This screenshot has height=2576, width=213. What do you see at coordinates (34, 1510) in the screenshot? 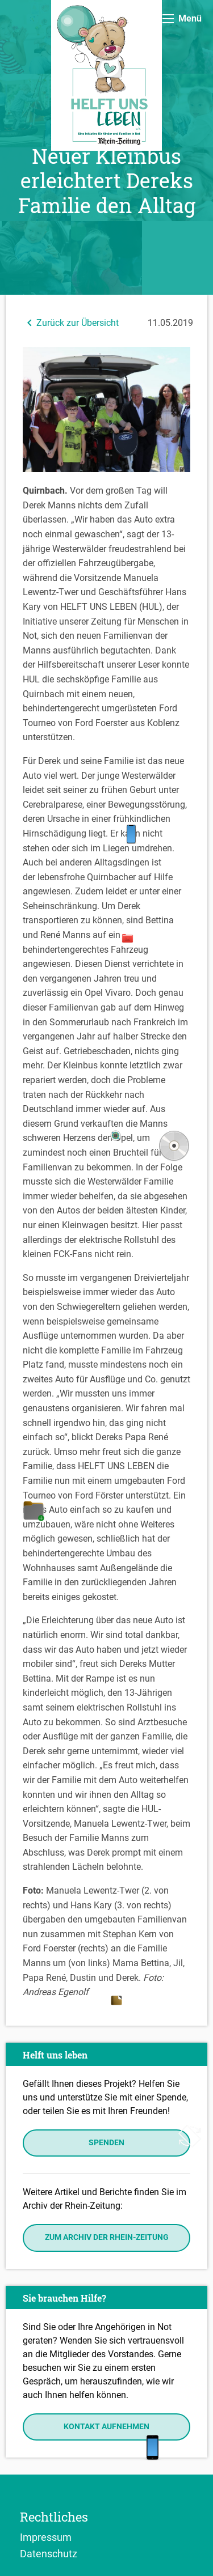
I see `create a new folder` at bounding box center [34, 1510].